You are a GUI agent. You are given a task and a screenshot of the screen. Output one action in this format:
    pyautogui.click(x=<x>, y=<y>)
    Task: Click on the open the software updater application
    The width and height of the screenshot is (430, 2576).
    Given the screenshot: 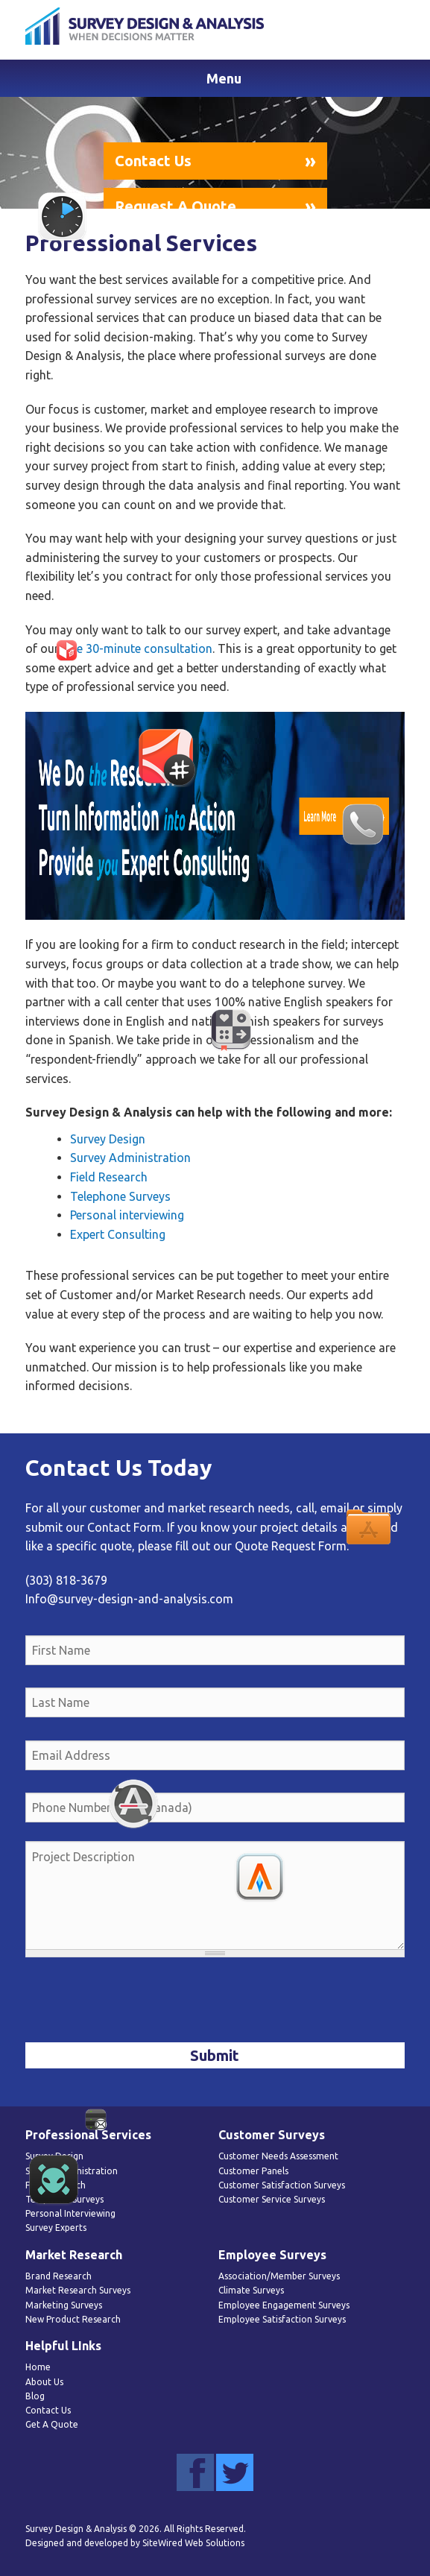 What is the action you would take?
    pyautogui.click(x=133, y=1804)
    